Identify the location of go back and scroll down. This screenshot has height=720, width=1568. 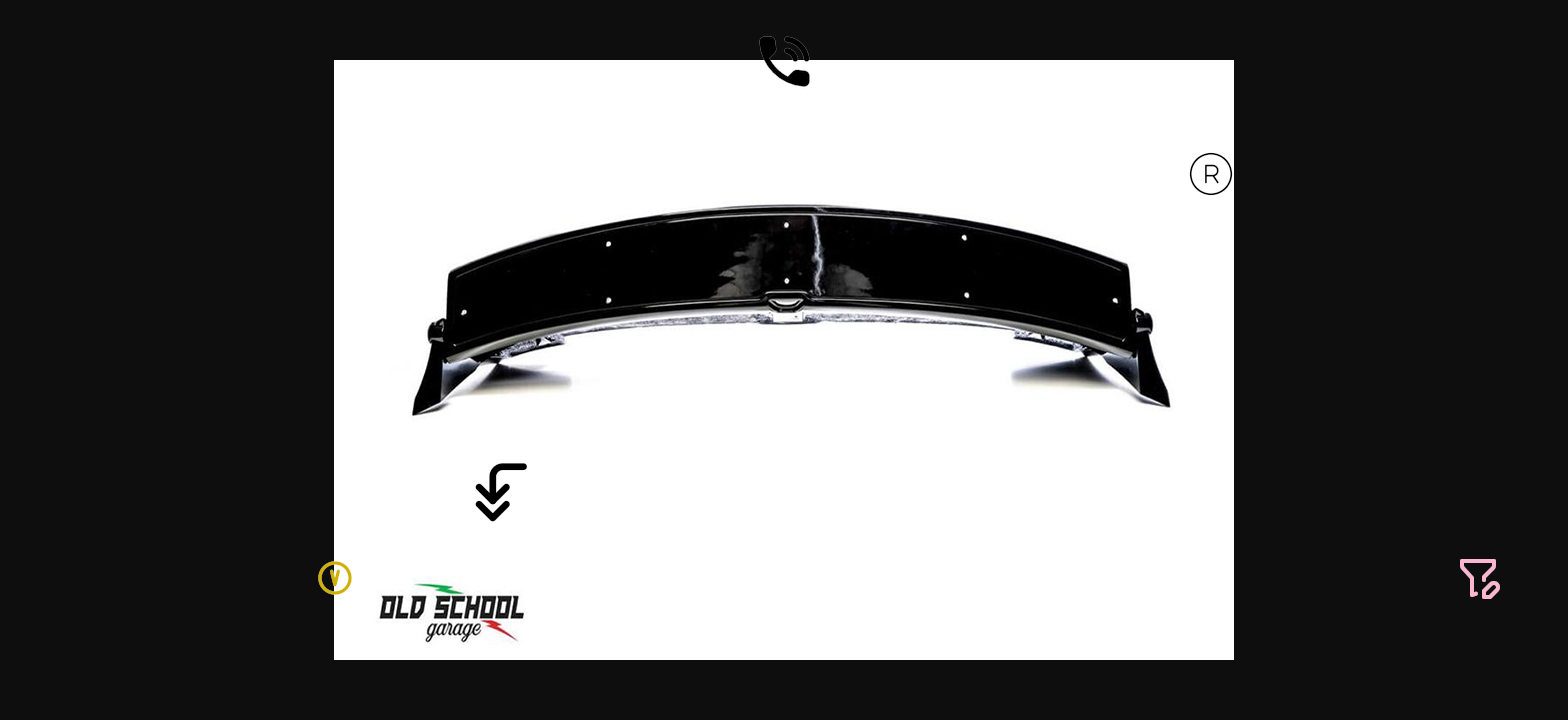
(503, 494).